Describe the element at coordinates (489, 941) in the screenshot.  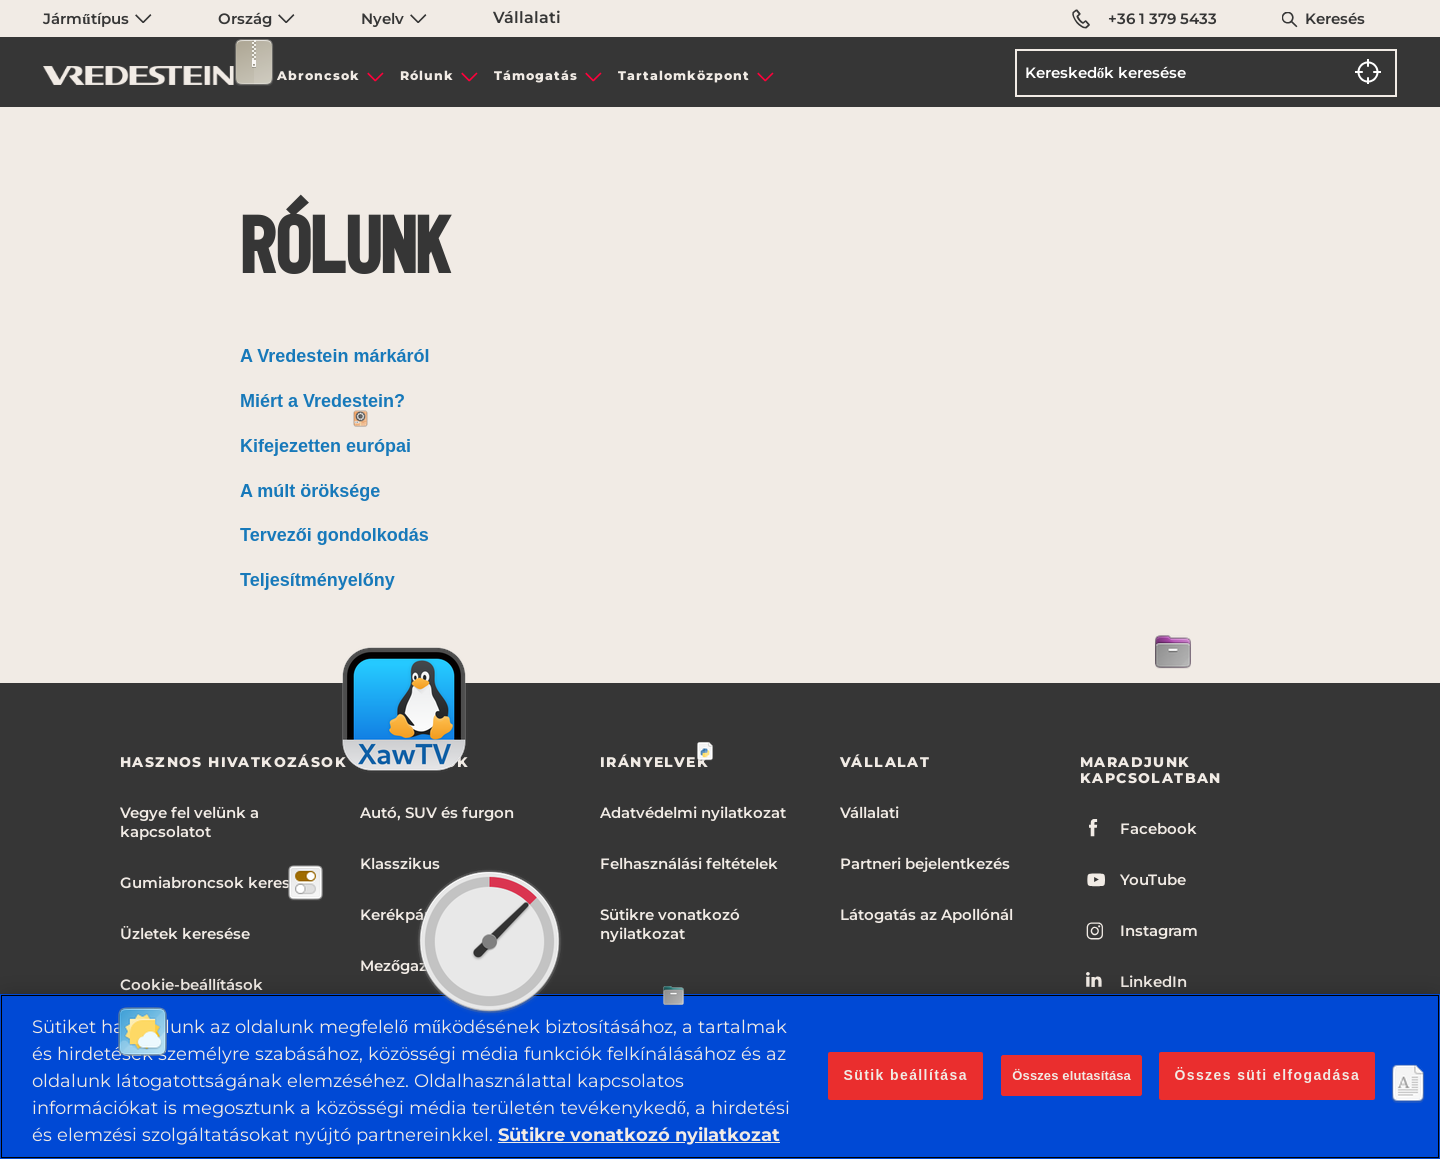
I see `open sysprof system profiler application` at that location.